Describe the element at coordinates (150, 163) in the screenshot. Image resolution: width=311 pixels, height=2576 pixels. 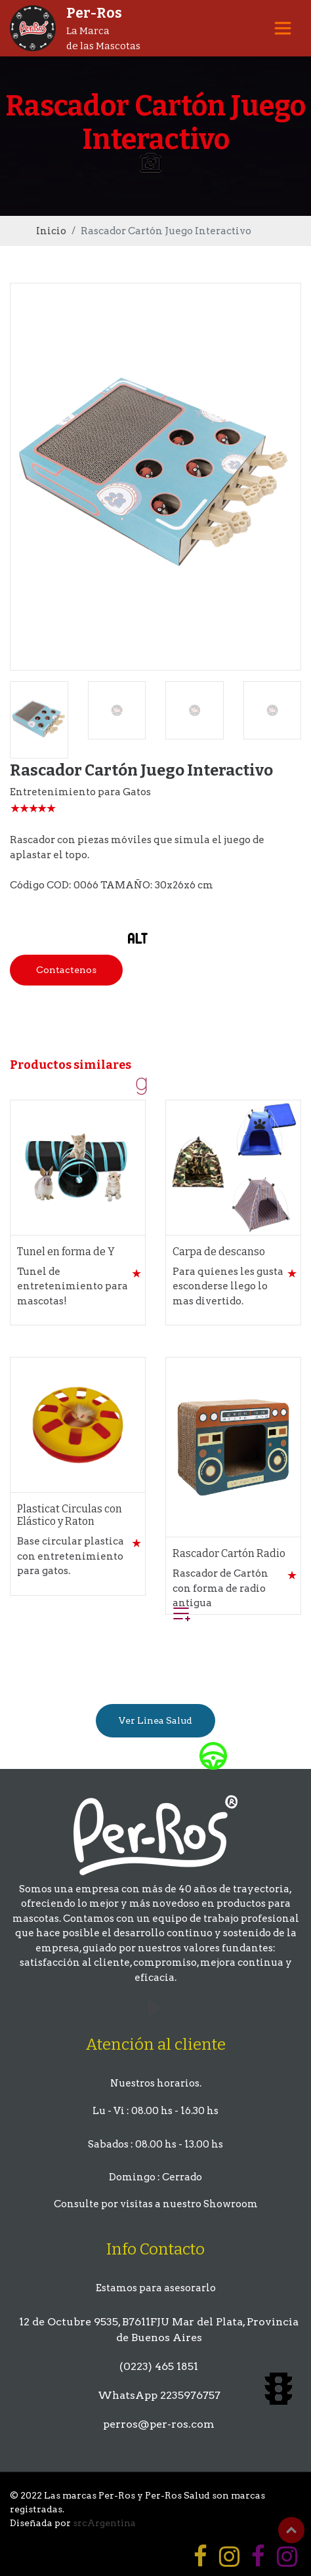
I see `switch between front and rear camera` at that location.